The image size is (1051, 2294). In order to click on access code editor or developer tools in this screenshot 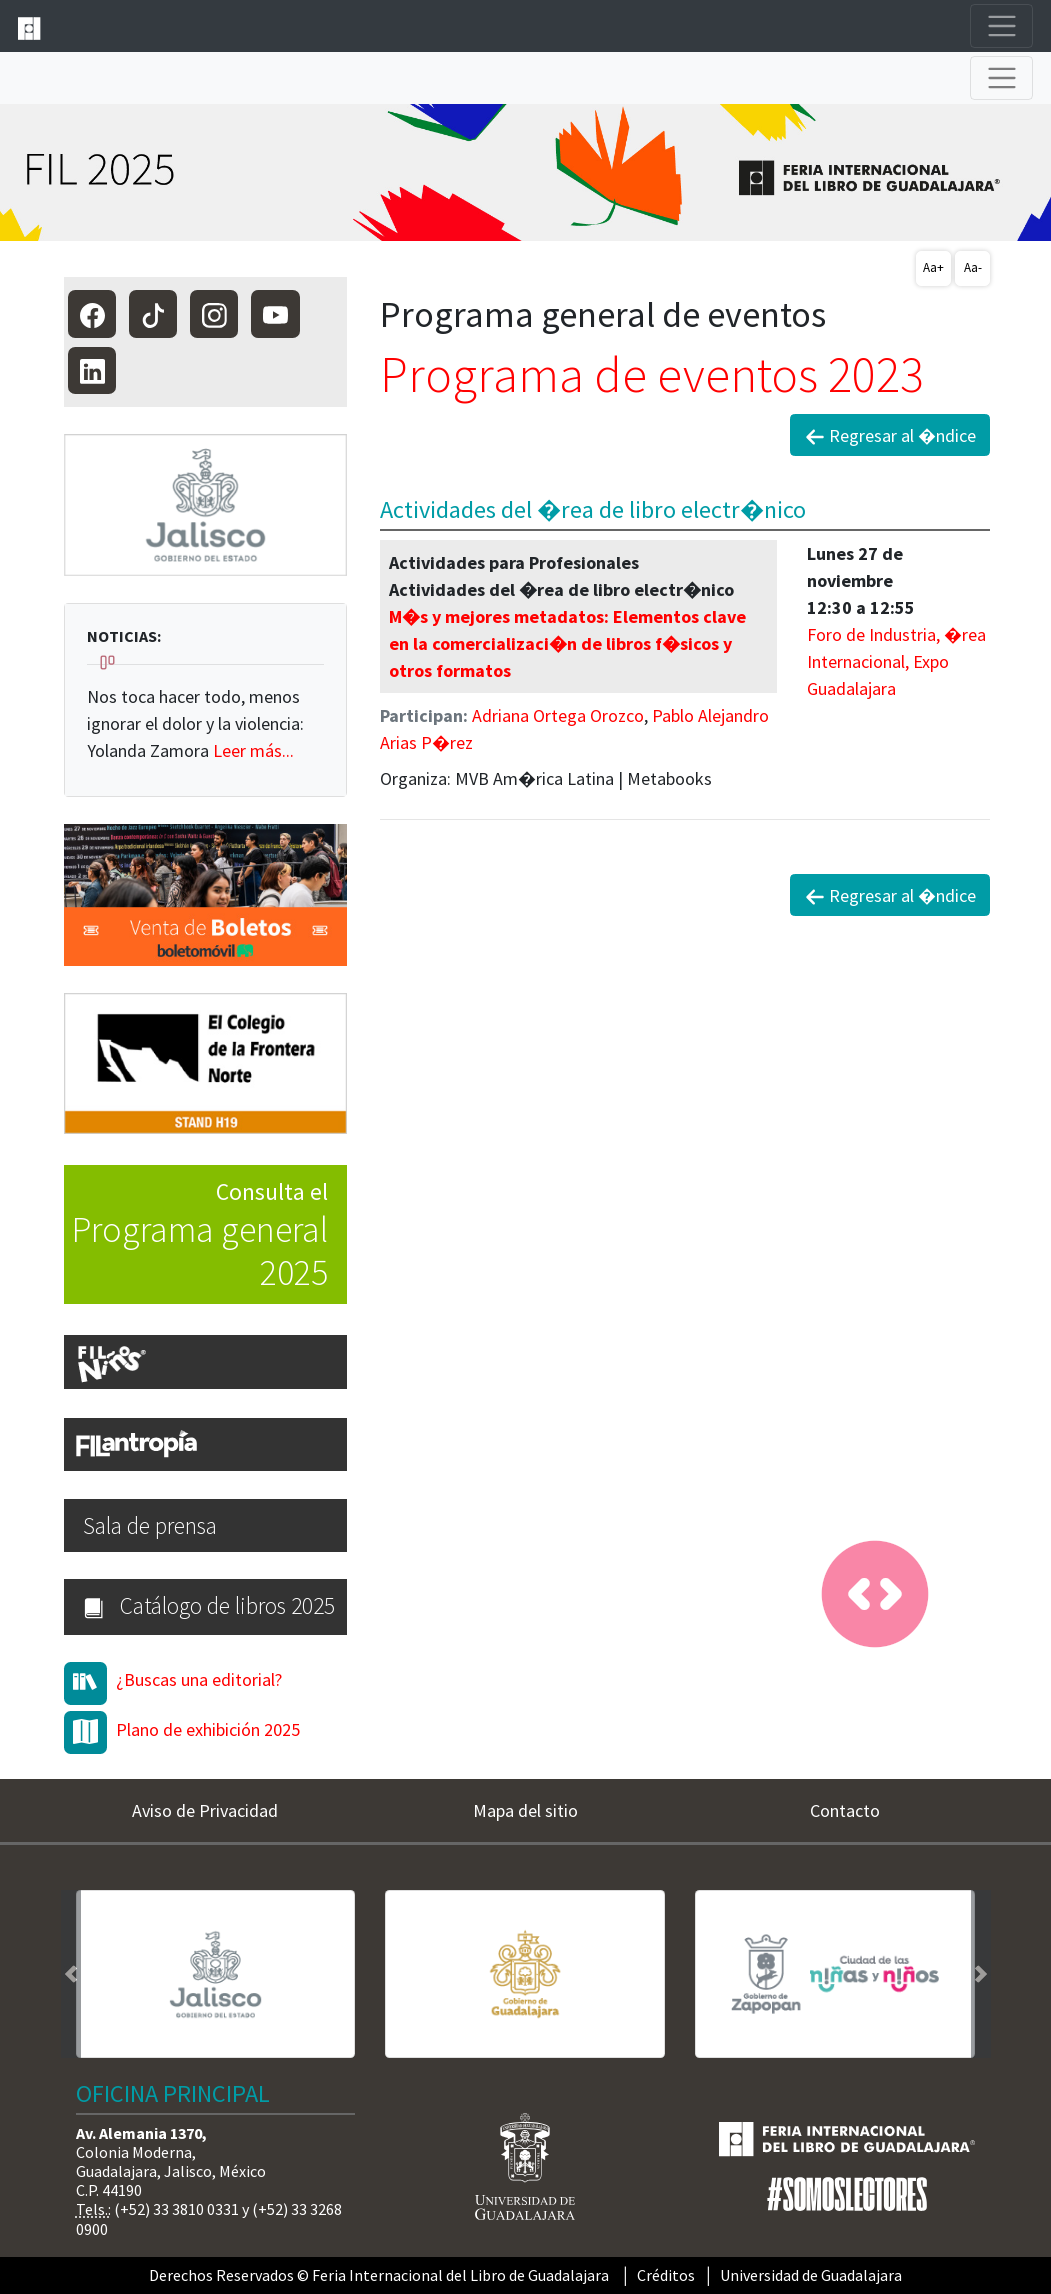, I will do `click(875, 1594)`.